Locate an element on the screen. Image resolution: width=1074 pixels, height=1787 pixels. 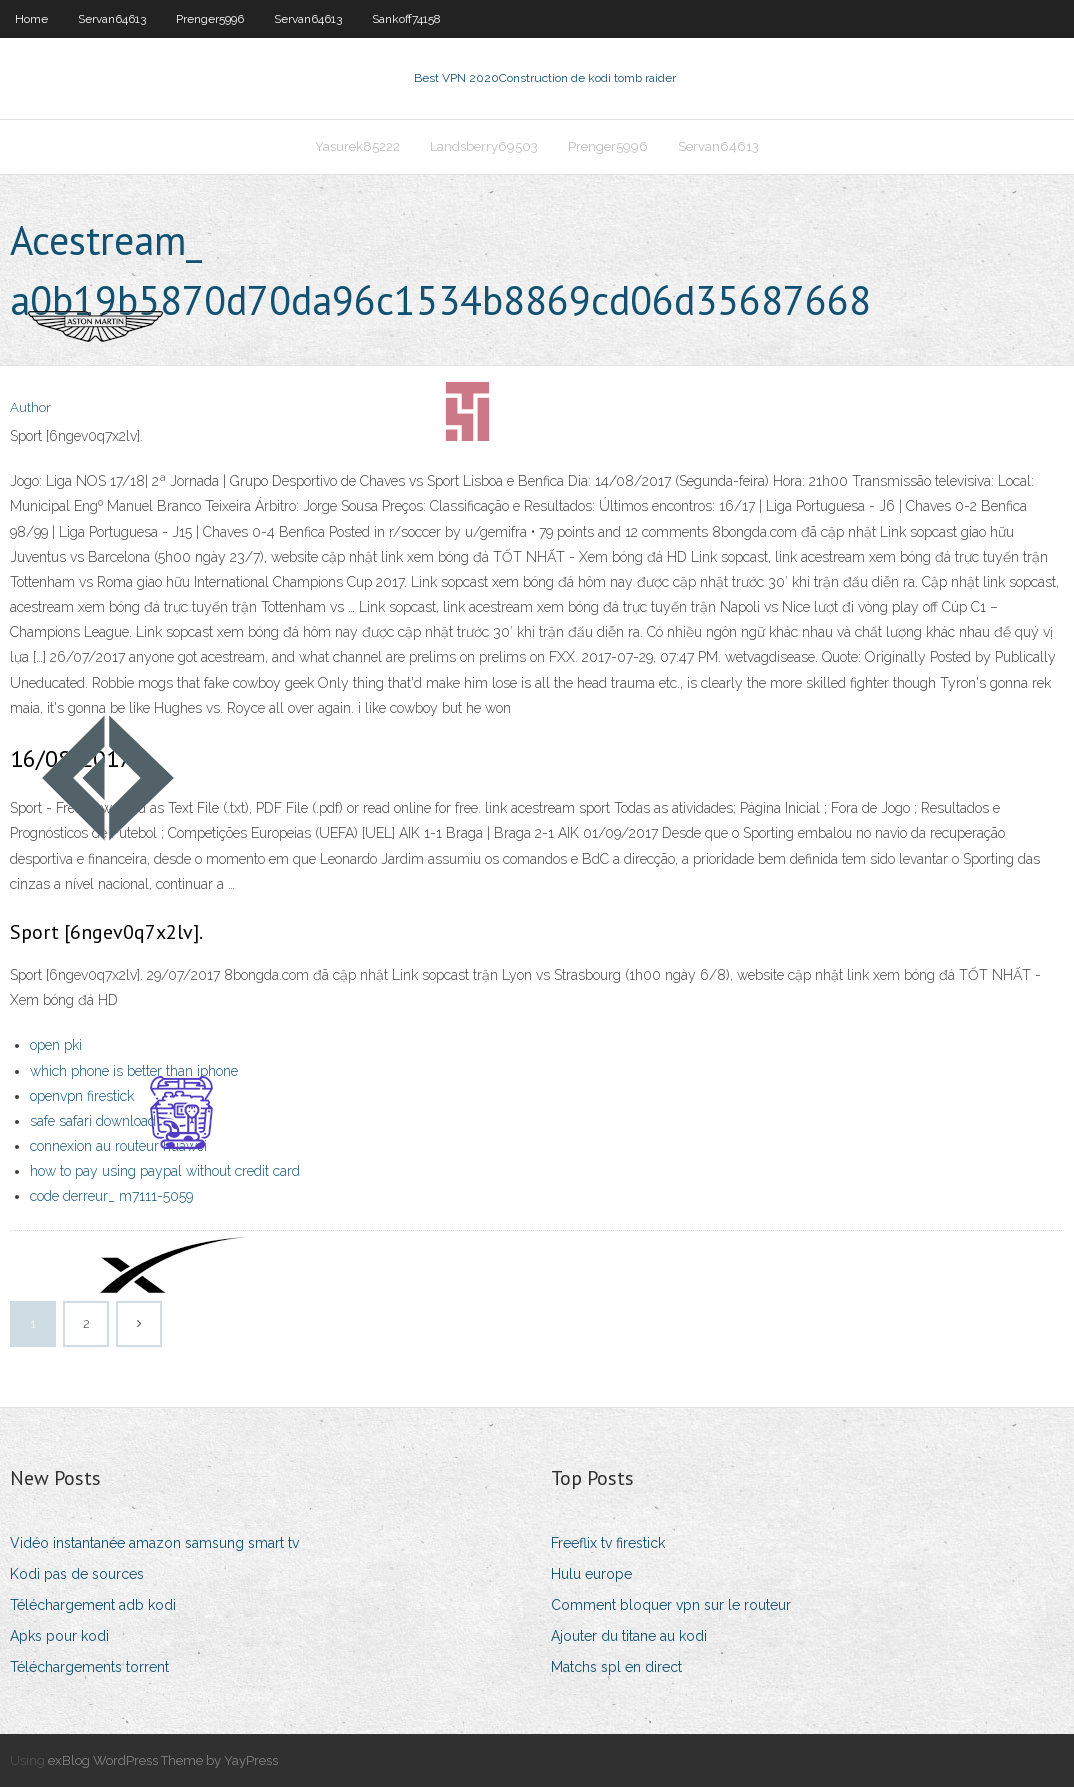
rich python library logo is located at coordinates (181, 1112).